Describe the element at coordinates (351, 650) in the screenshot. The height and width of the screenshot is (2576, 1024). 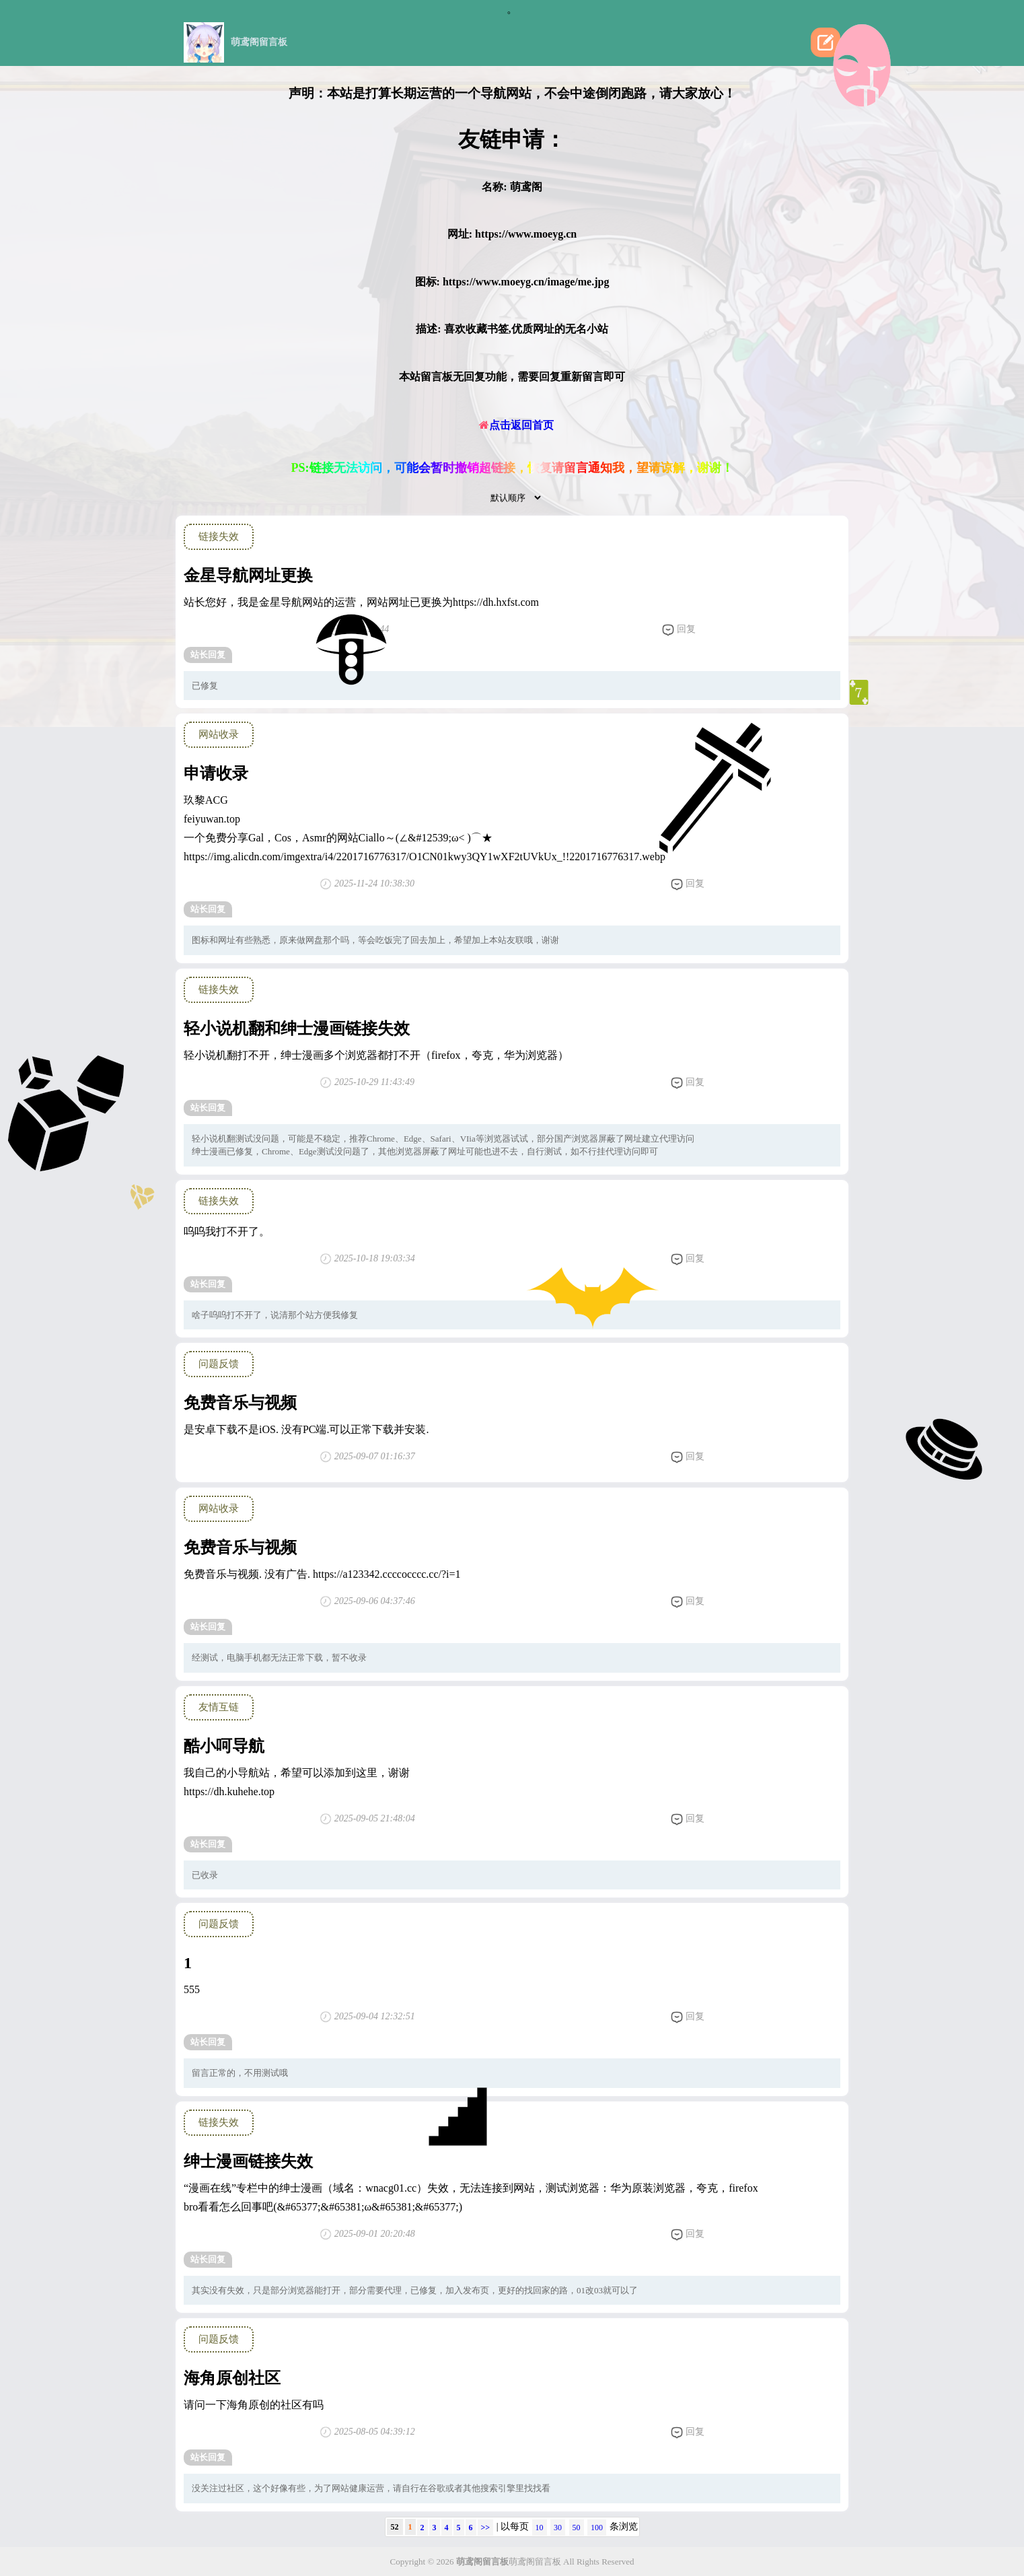
I see `game item or power-up mushroom` at that location.